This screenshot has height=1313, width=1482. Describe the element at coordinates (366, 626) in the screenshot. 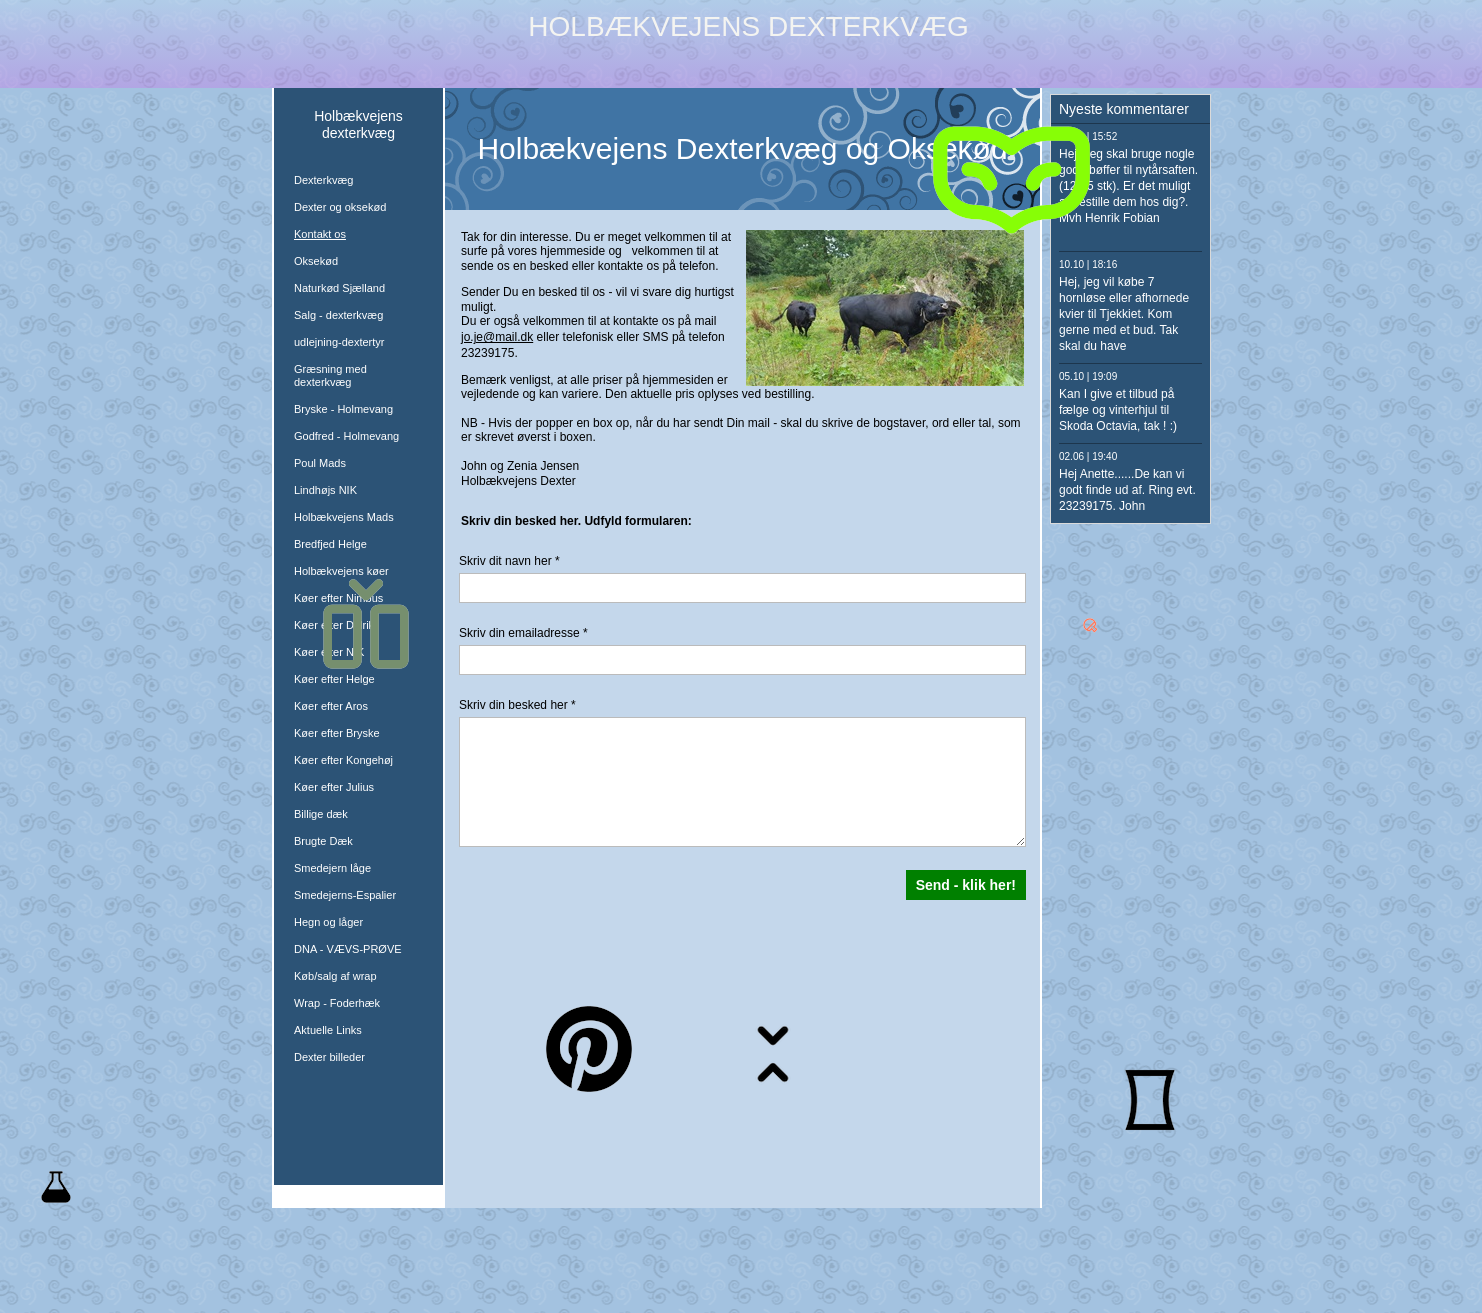

I see `align elements to the top edge` at that location.